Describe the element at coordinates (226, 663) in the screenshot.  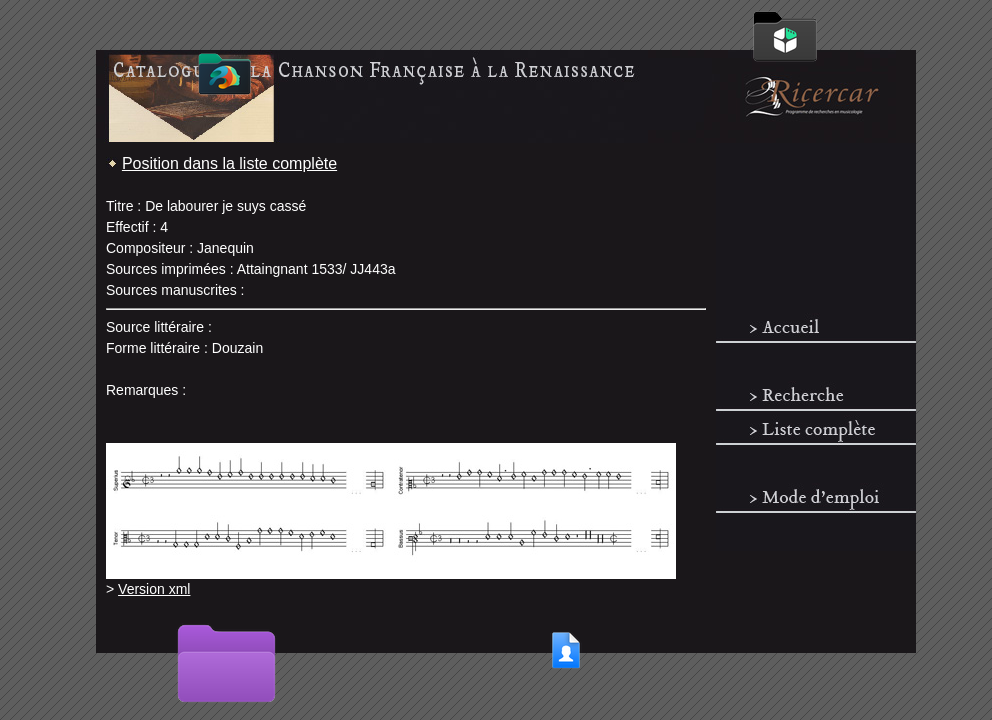
I see `open folder containing files` at that location.